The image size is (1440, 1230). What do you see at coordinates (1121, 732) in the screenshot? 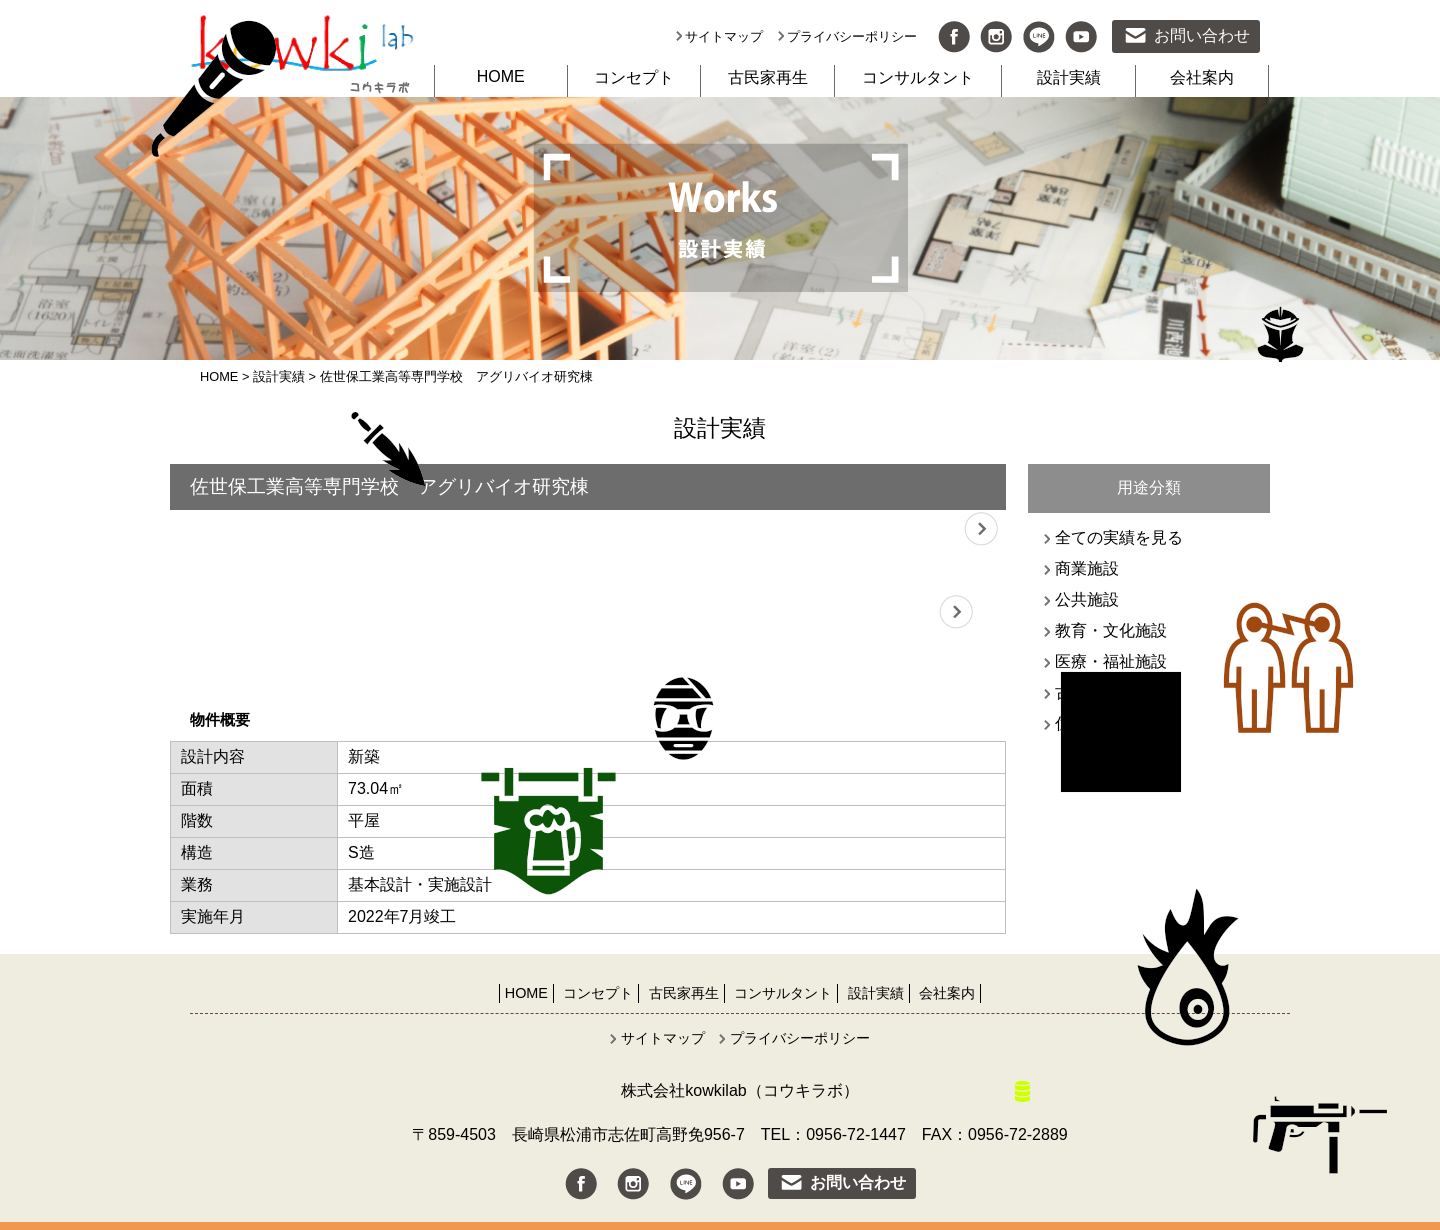
I see `placeholder for empty content area` at bounding box center [1121, 732].